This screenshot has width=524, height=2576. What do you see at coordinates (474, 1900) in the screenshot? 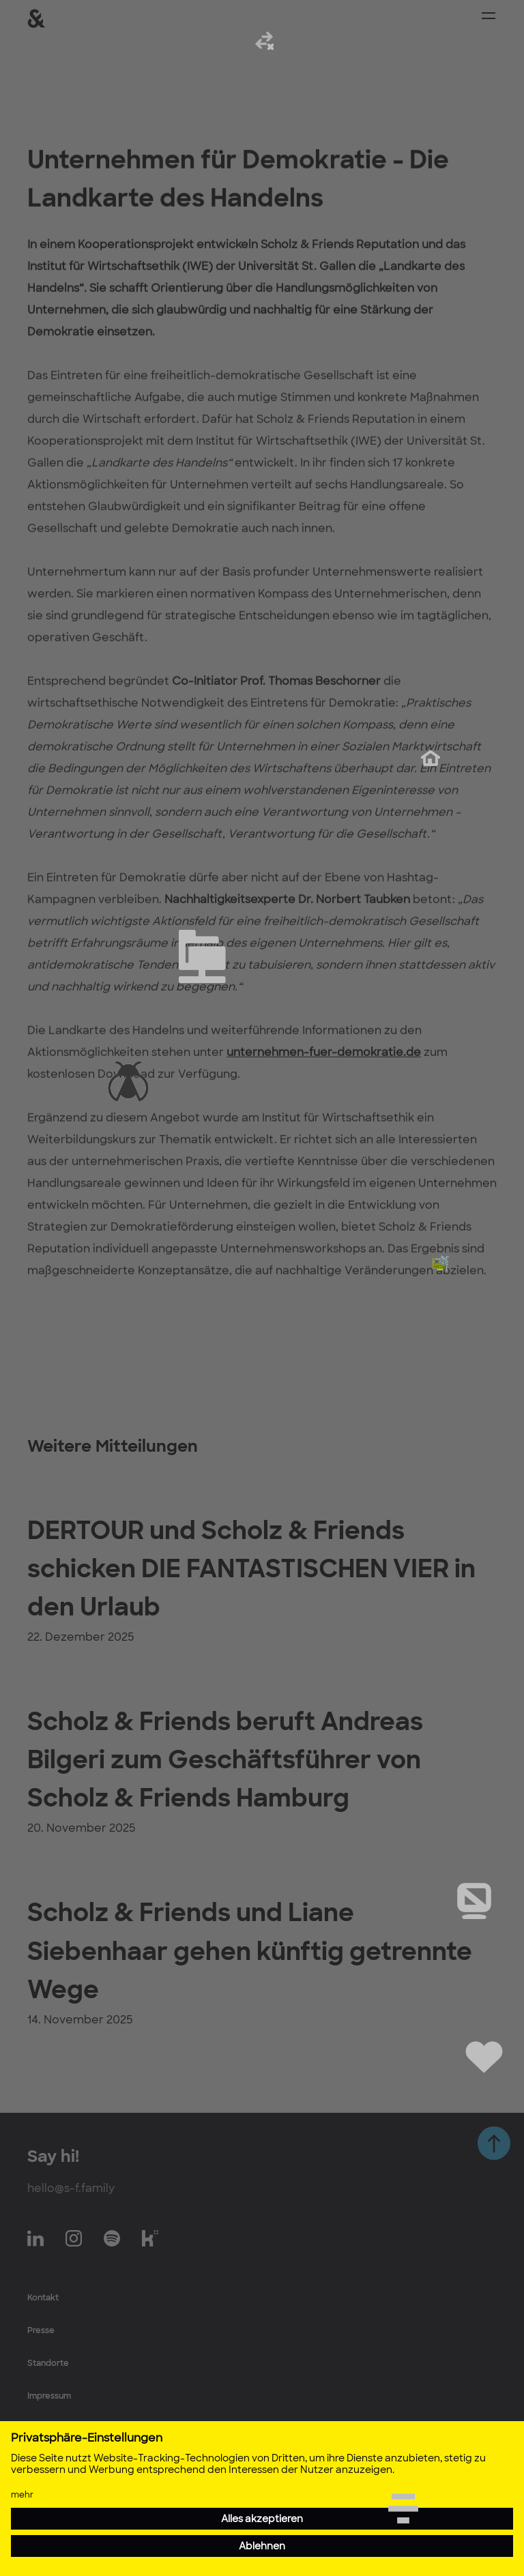
I see `adjust display or monitor settings` at bounding box center [474, 1900].